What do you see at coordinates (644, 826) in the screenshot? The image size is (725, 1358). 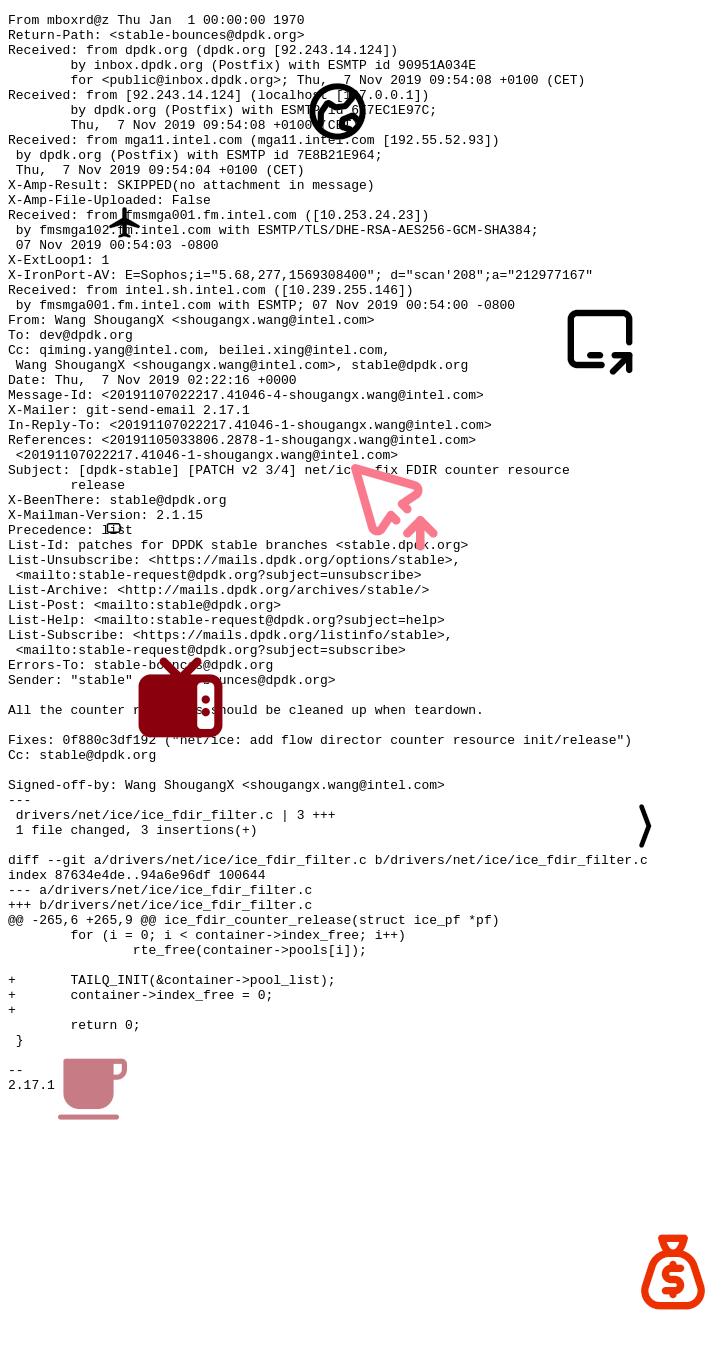 I see `navigate to the next item or page` at bounding box center [644, 826].